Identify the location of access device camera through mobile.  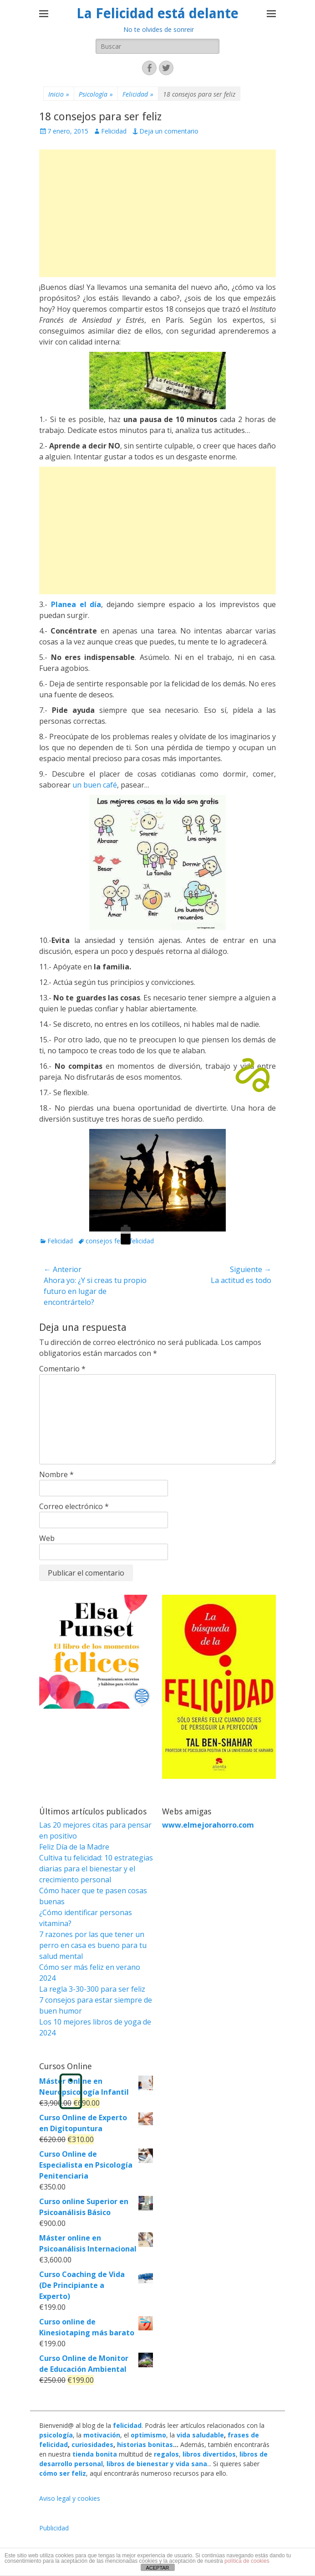
(71, 2091).